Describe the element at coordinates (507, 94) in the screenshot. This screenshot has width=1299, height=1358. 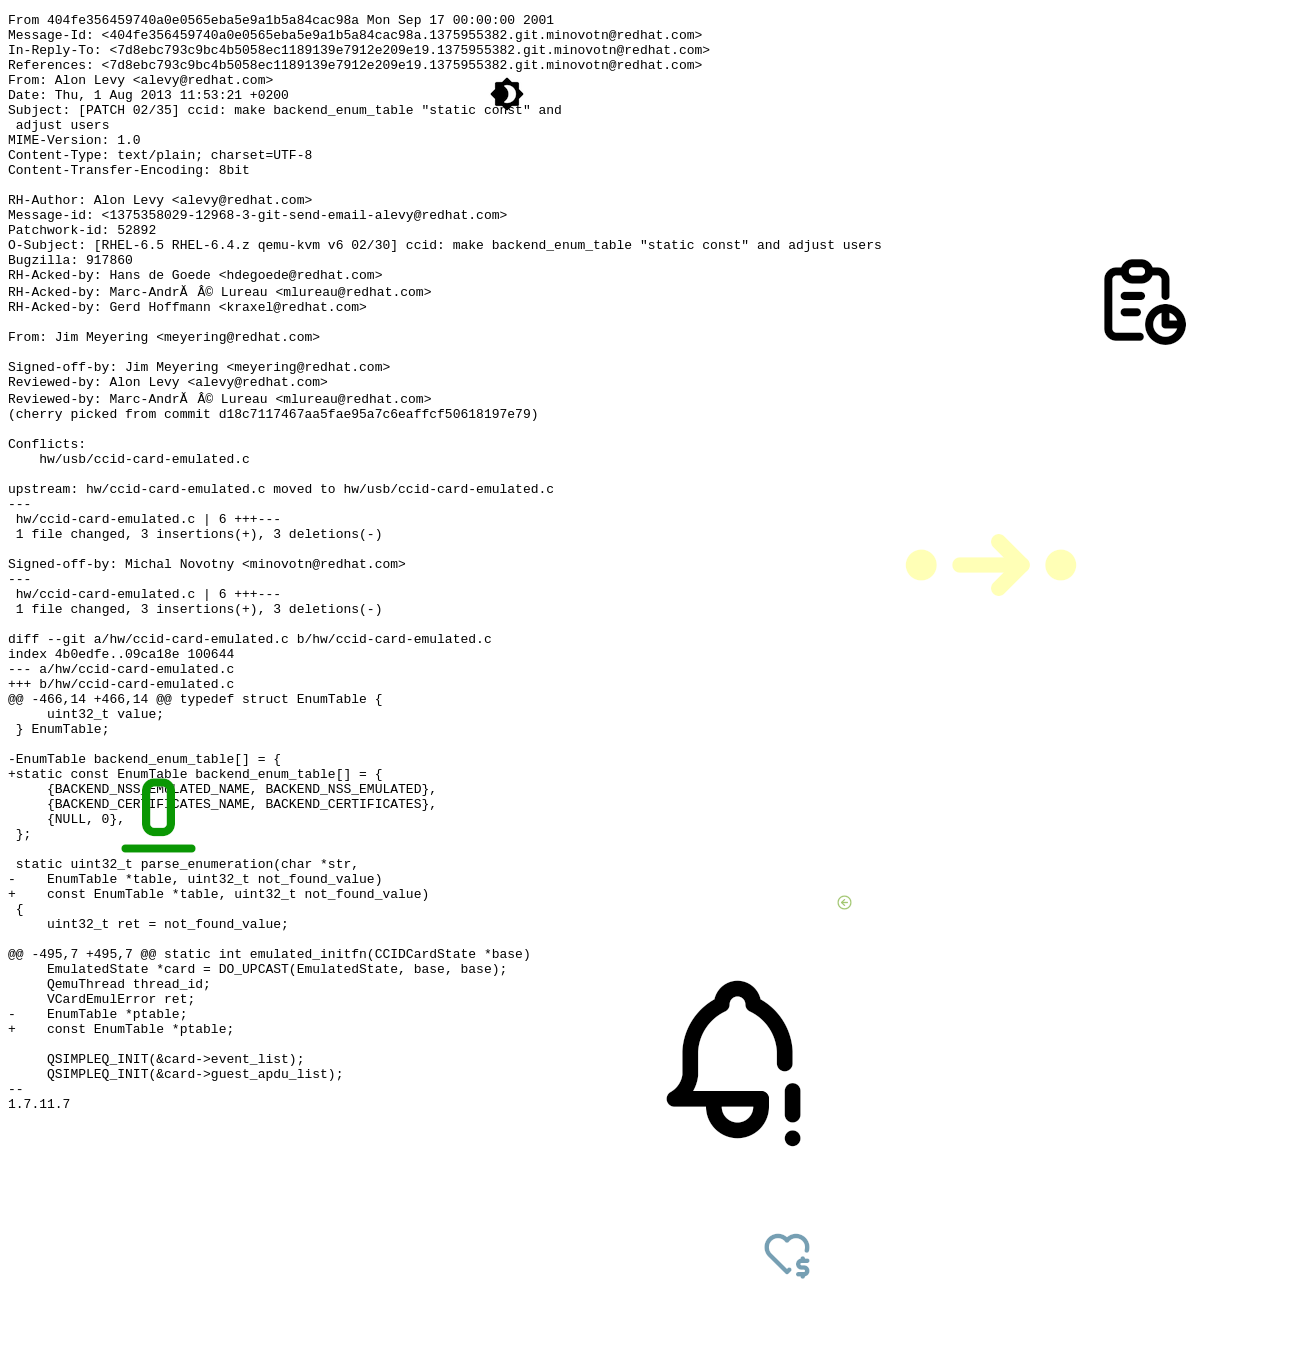
I see `toggle dark mode or night theme` at that location.